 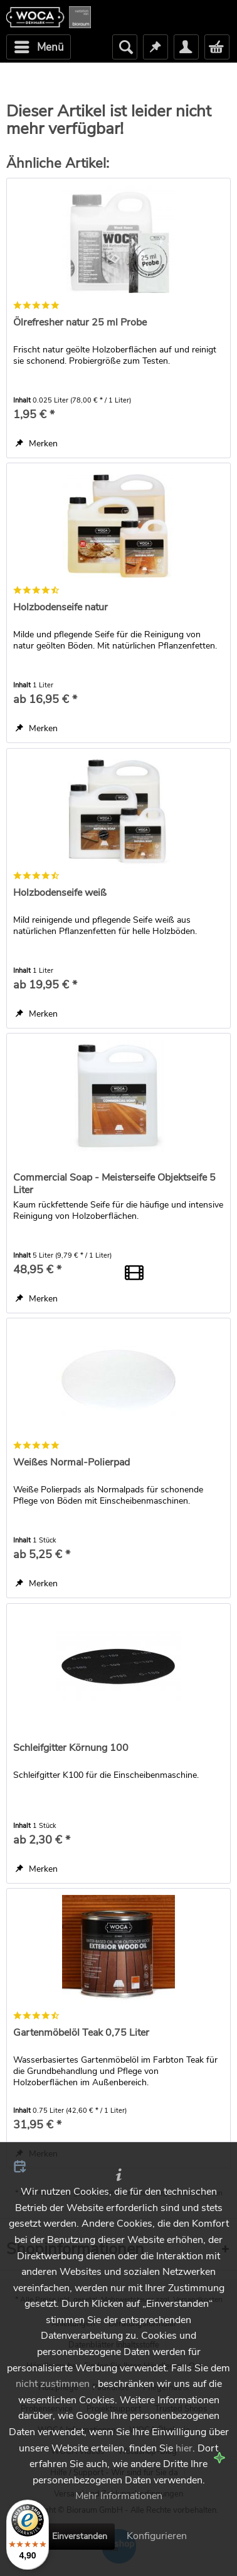 I want to click on download calendar or export events, so click(x=19, y=2166).